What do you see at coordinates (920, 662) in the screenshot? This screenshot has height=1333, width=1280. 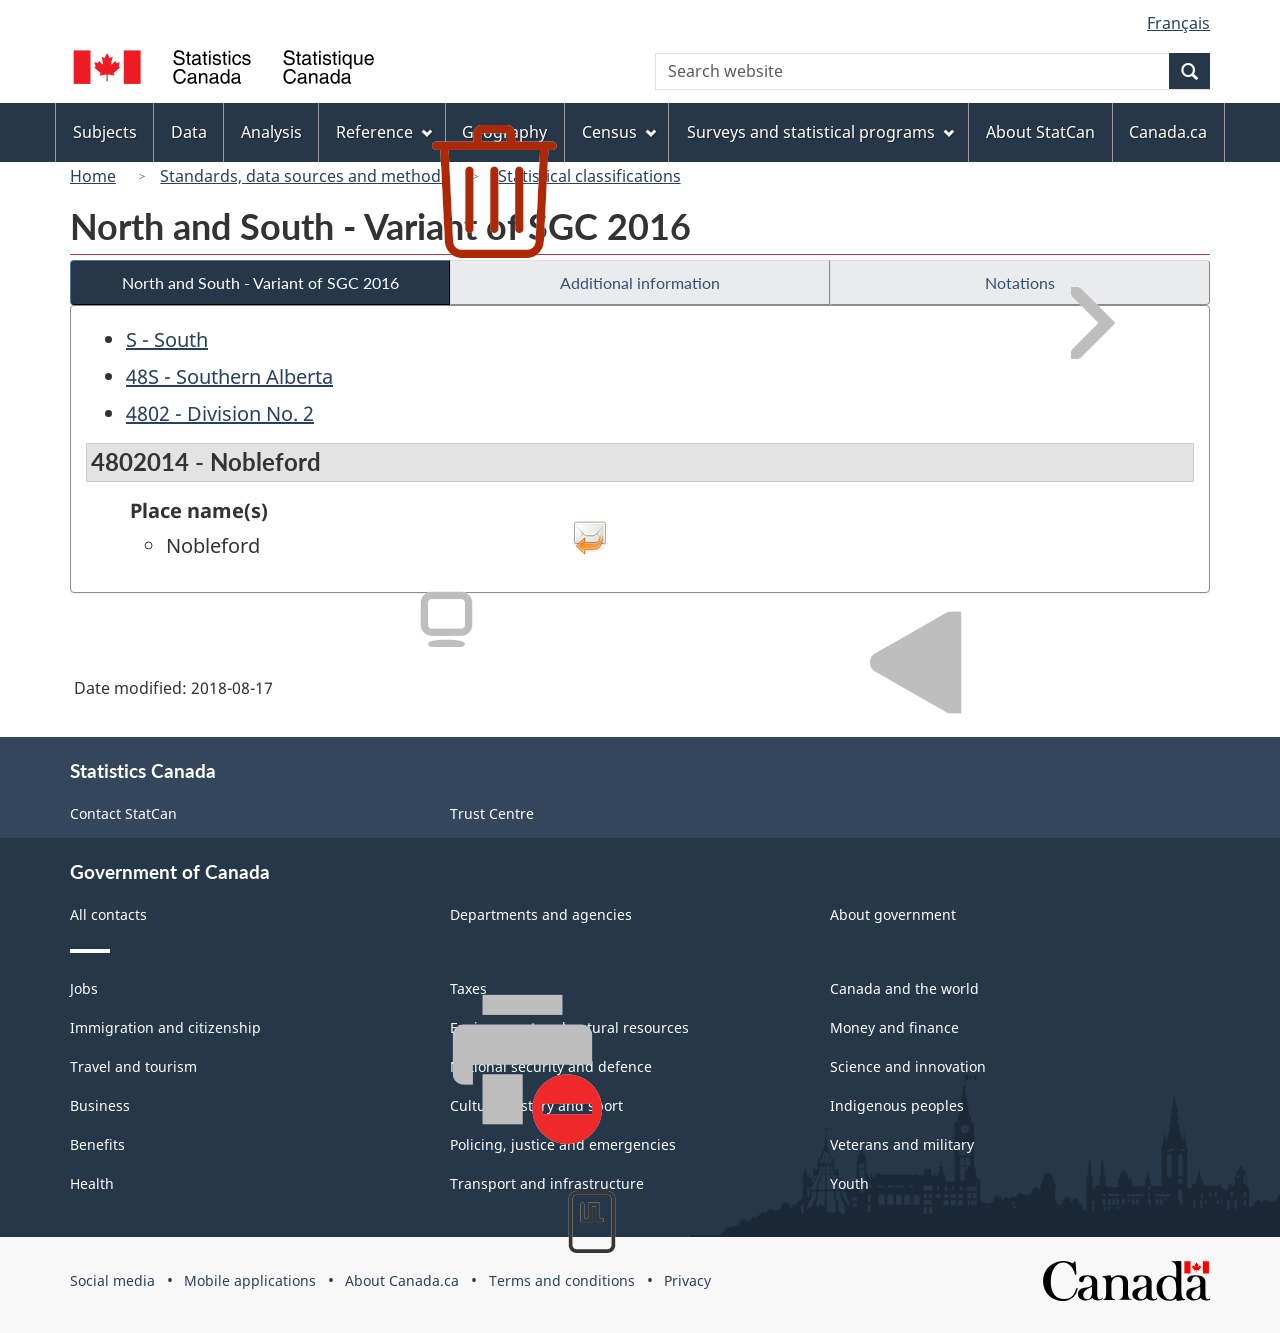 I see `play media in right-to-left interface` at bounding box center [920, 662].